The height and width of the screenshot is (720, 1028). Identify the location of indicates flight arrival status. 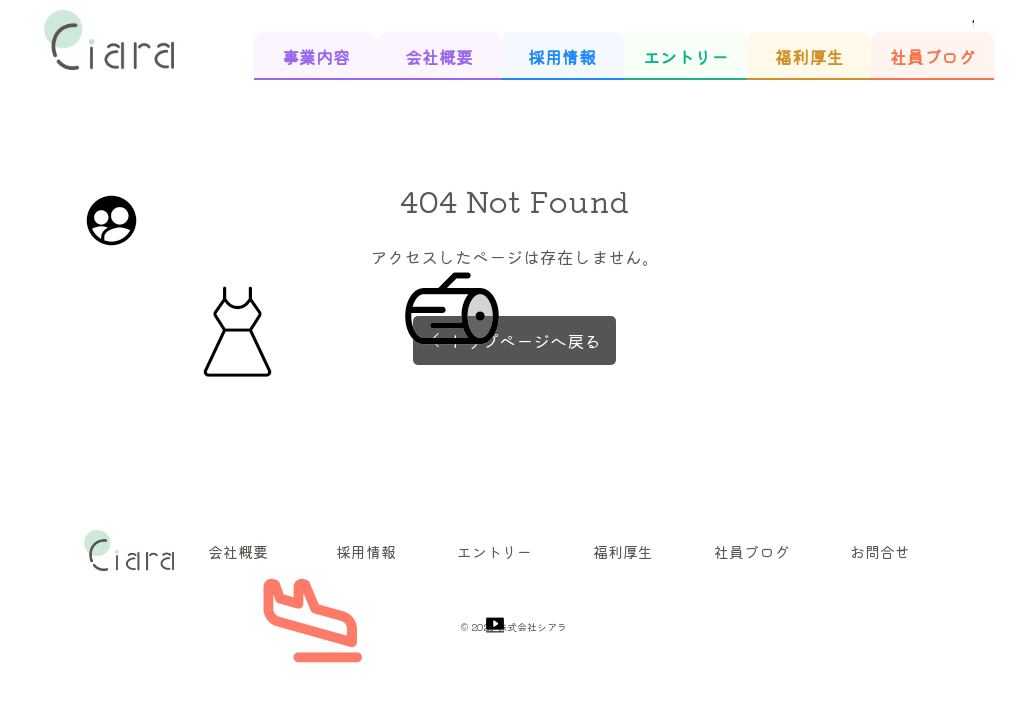
(308, 620).